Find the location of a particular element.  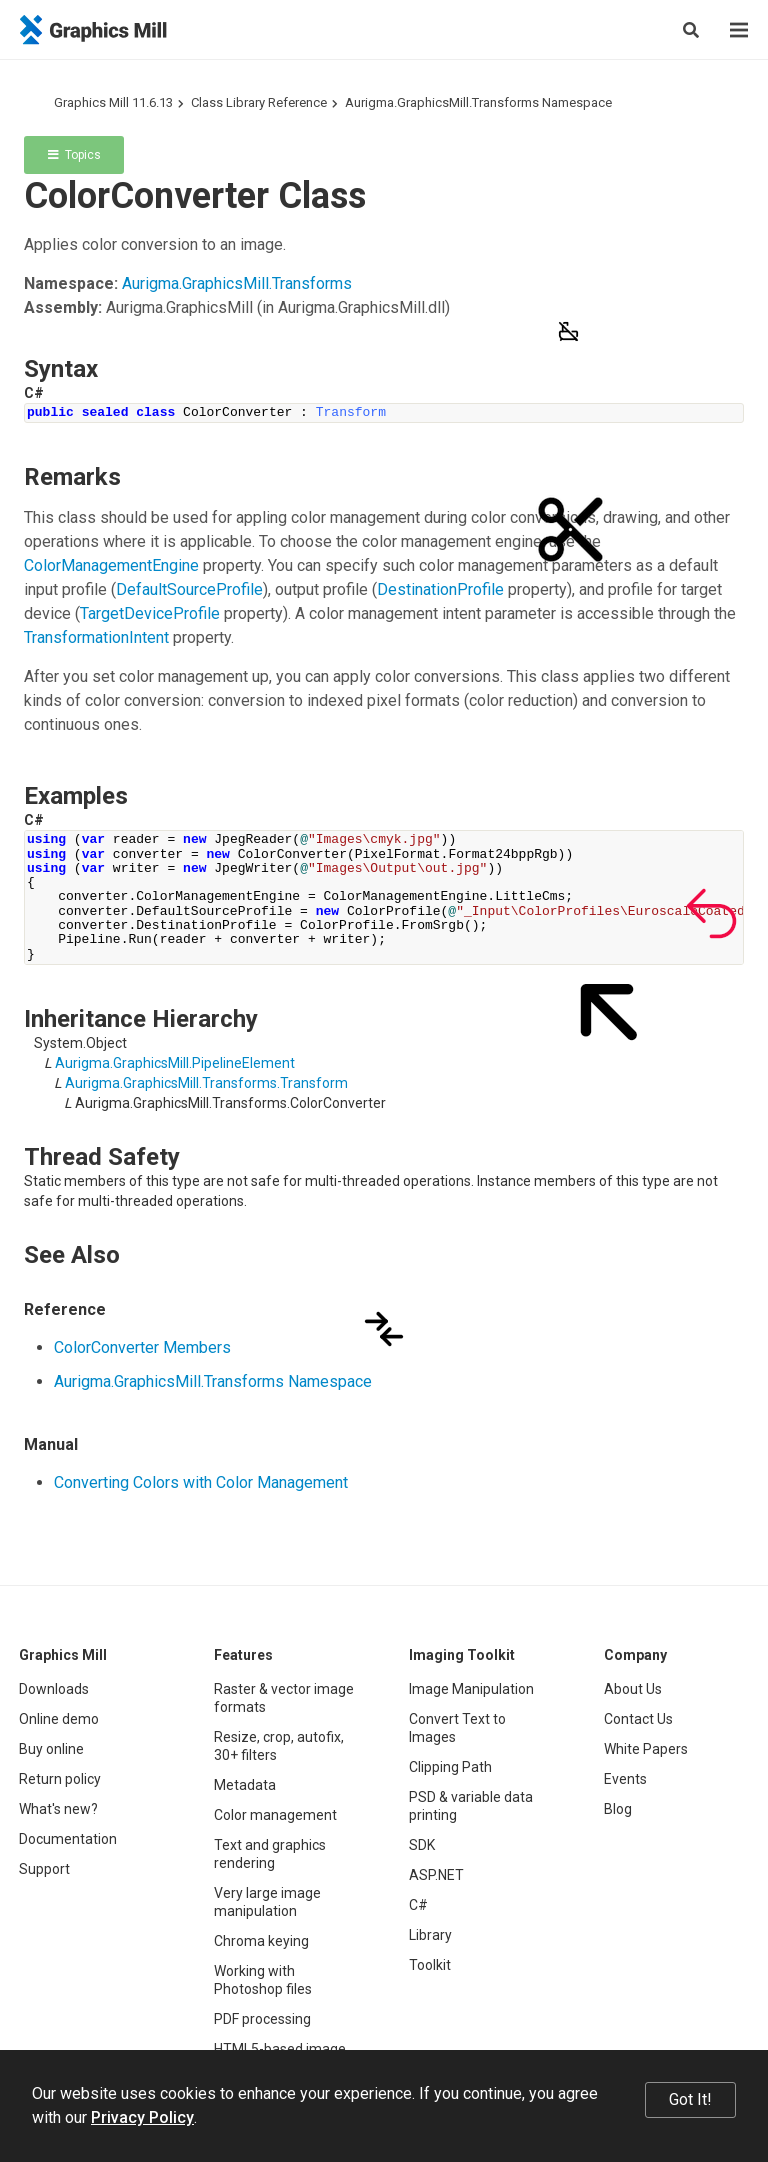

undo the last action is located at coordinates (711, 913).